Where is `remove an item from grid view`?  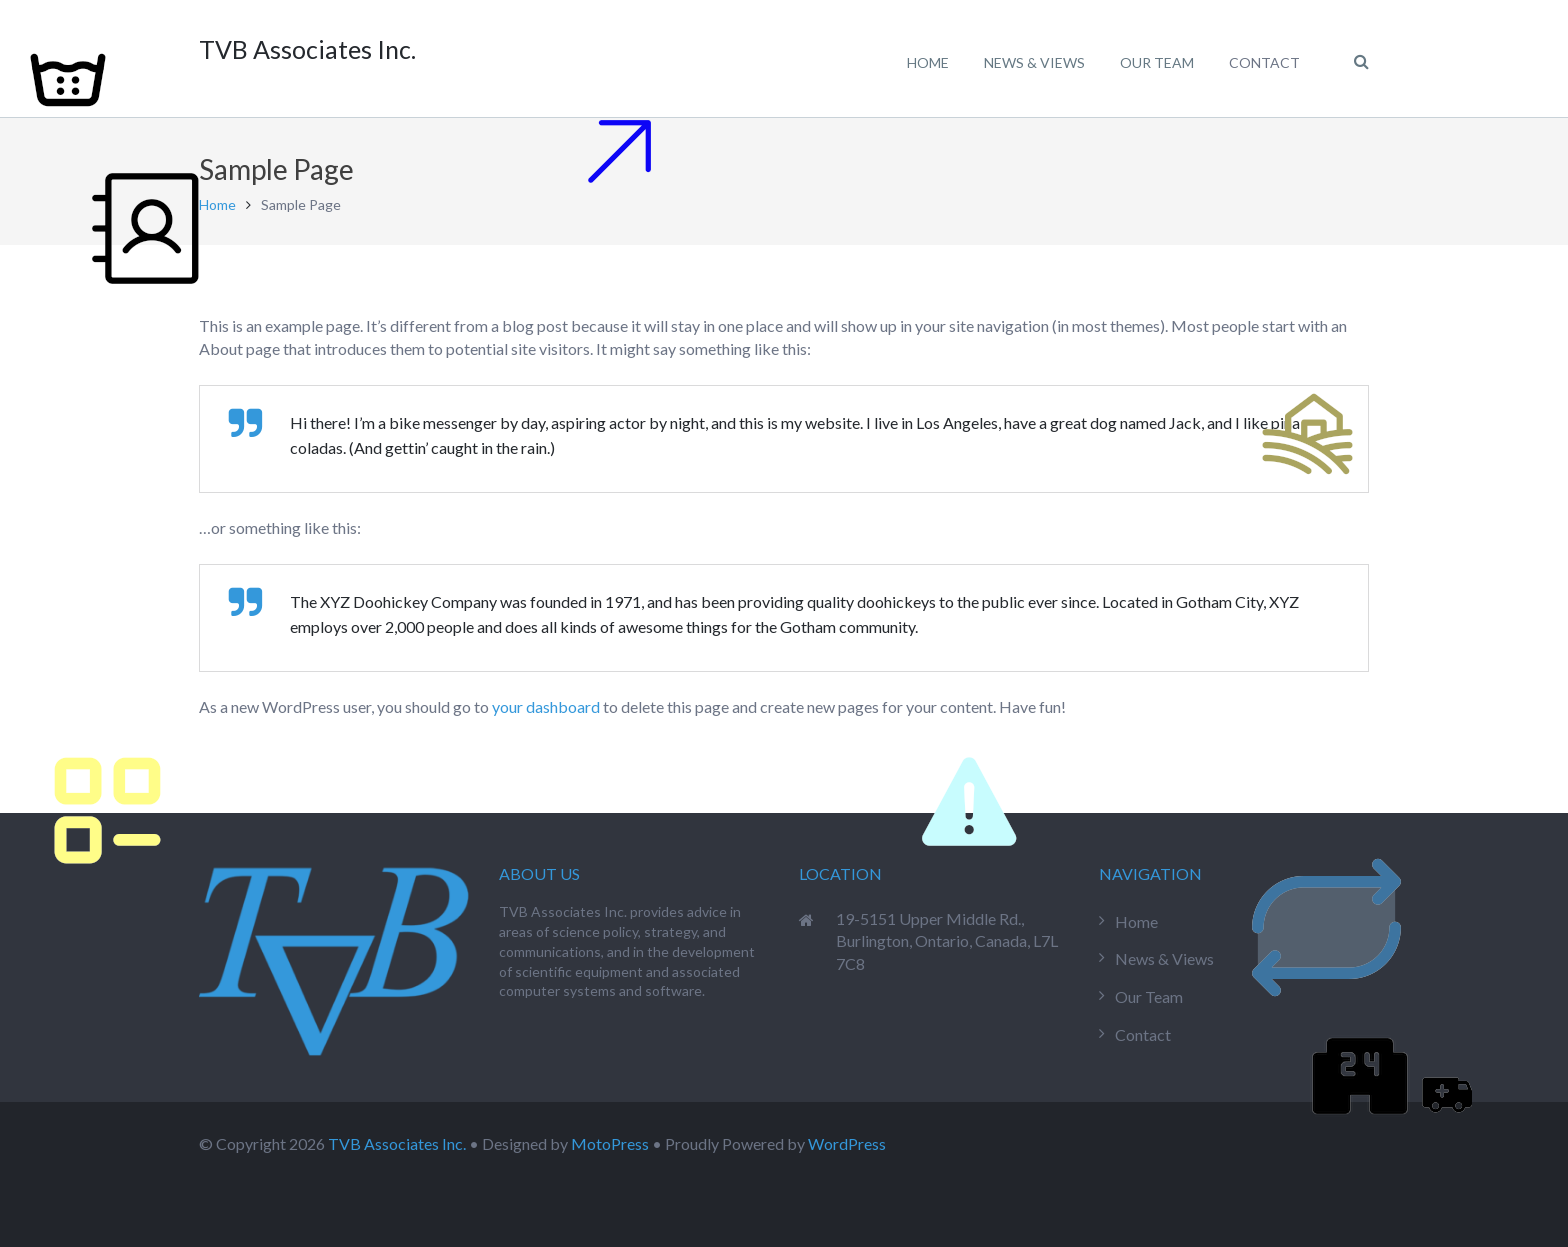 remove an item from grid view is located at coordinates (107, 810).